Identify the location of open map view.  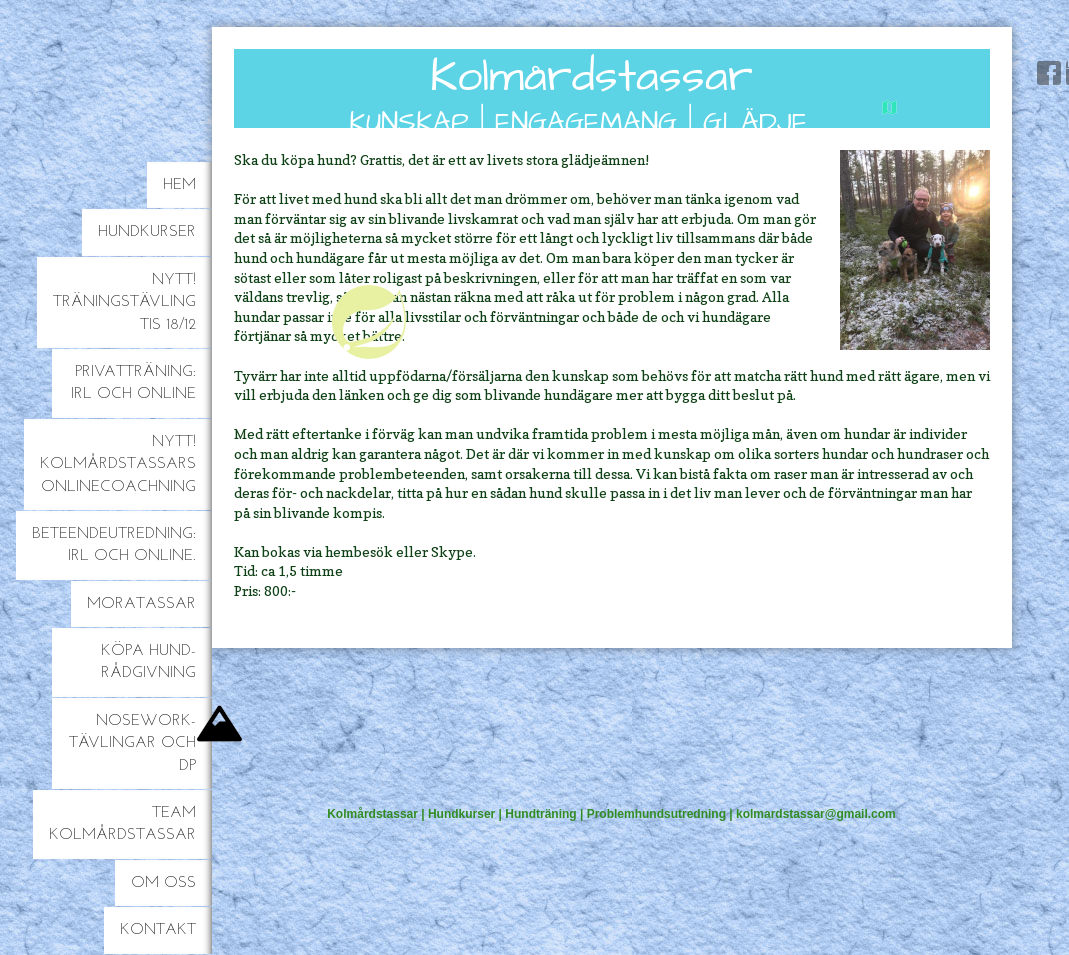
(889, 107).